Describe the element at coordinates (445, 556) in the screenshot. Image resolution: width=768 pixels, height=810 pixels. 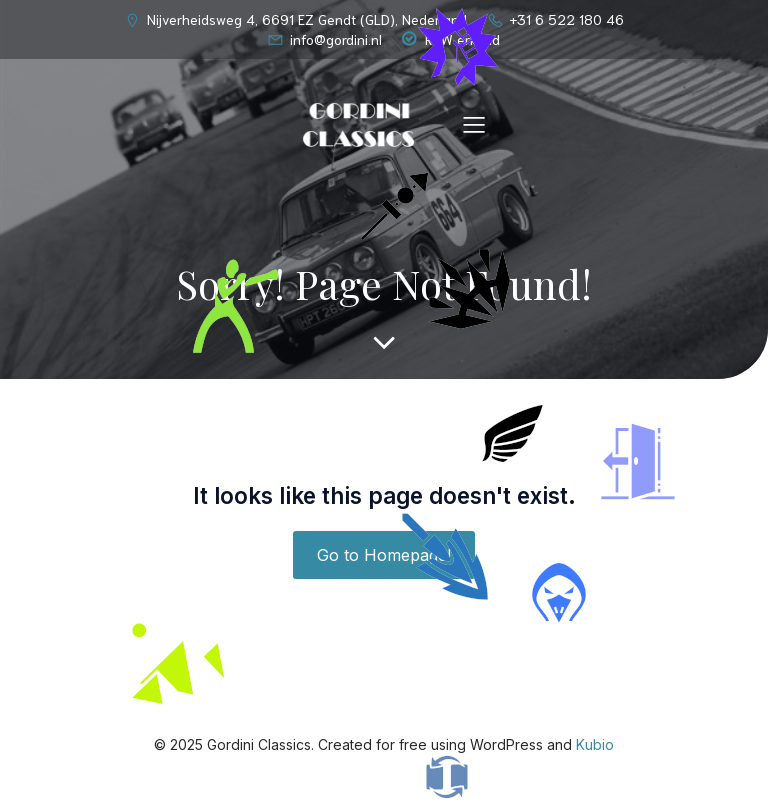
I see `equip spear hook weapon` at that location.